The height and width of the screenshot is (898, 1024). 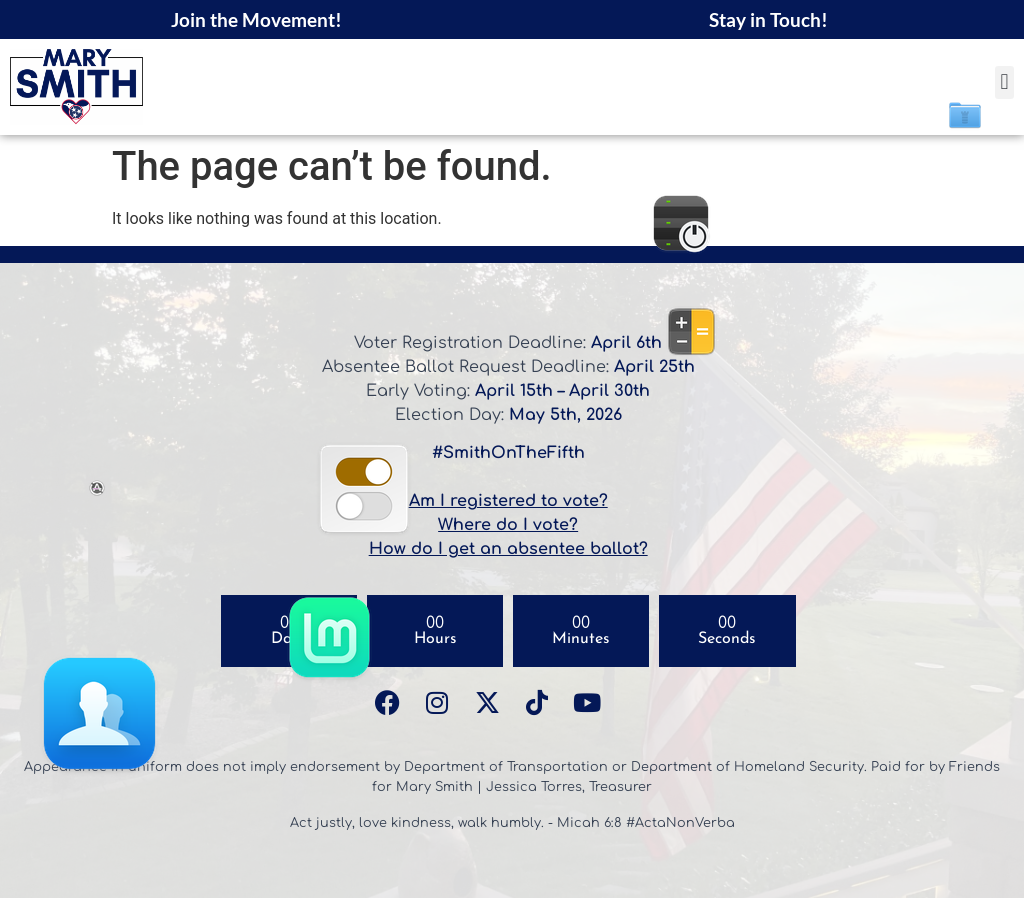 What do you see at coordinates (965, 115) in the screenshot?
I see `open Intego security software folder` at bounding box center [965, 115].